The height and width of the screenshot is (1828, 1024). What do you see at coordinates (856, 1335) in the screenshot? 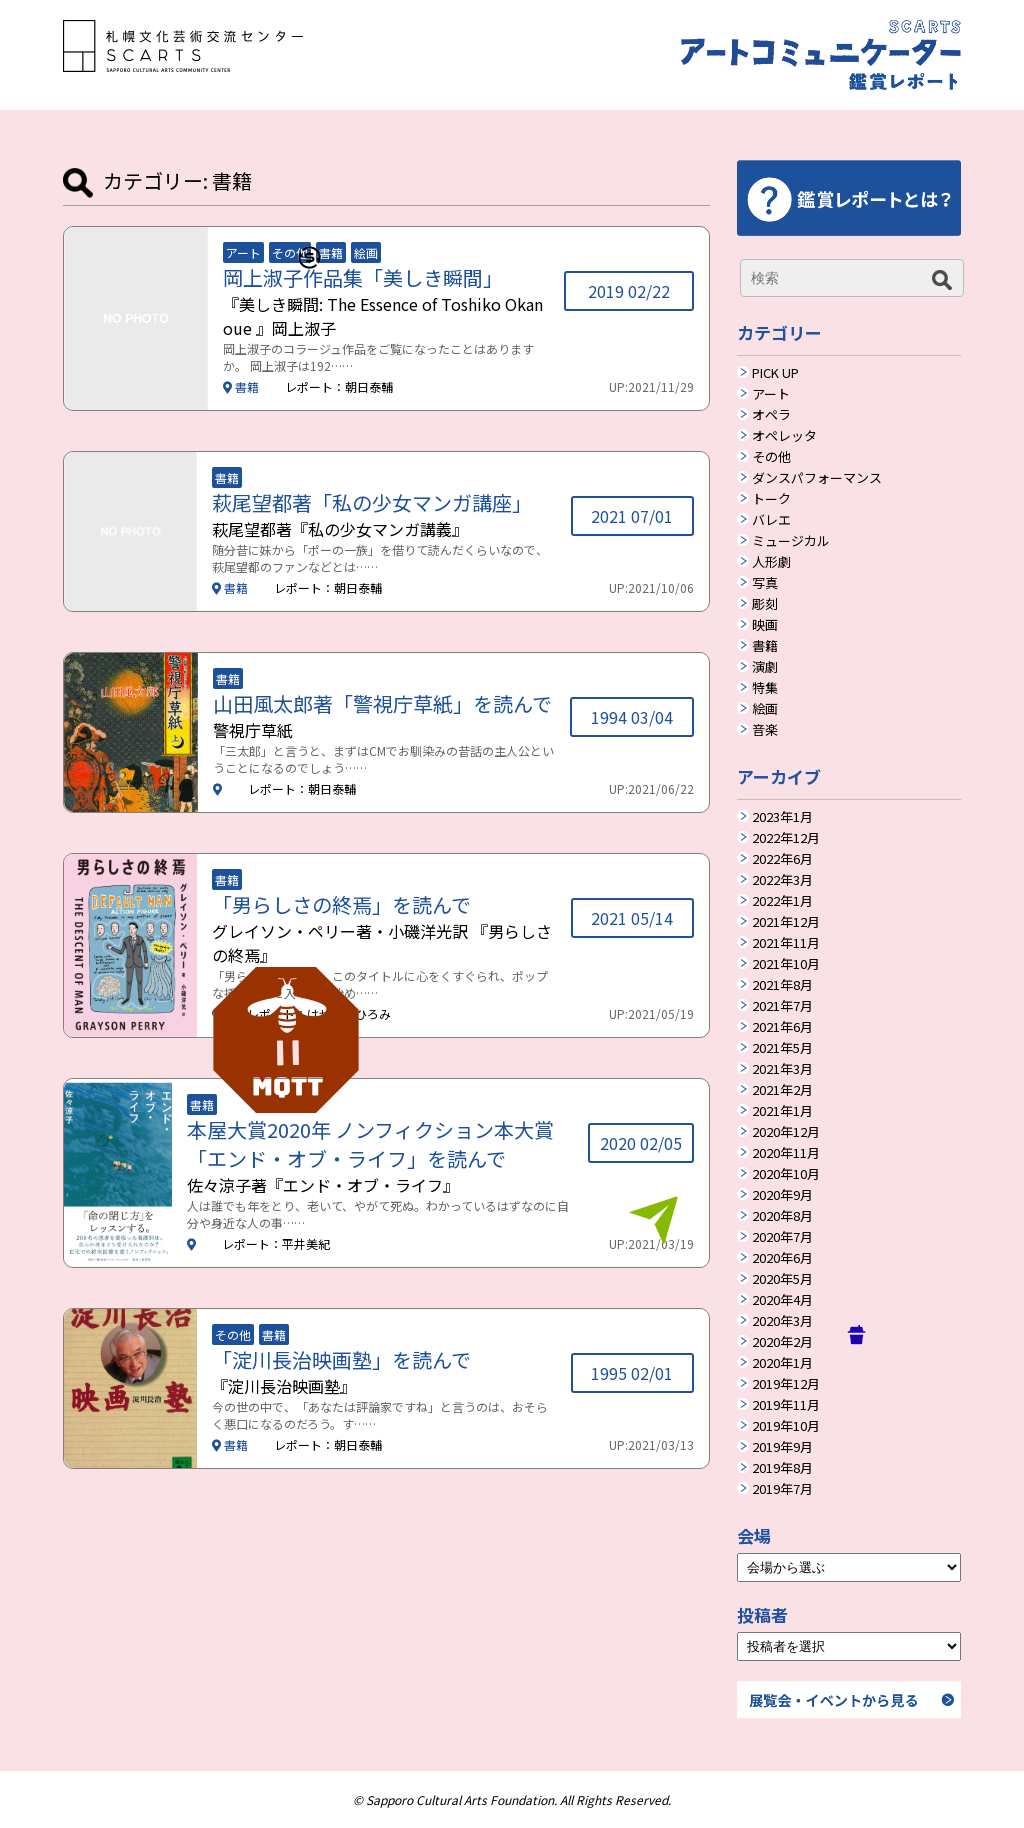
I see `view food and drink options` at bounding box center [856, 1335].